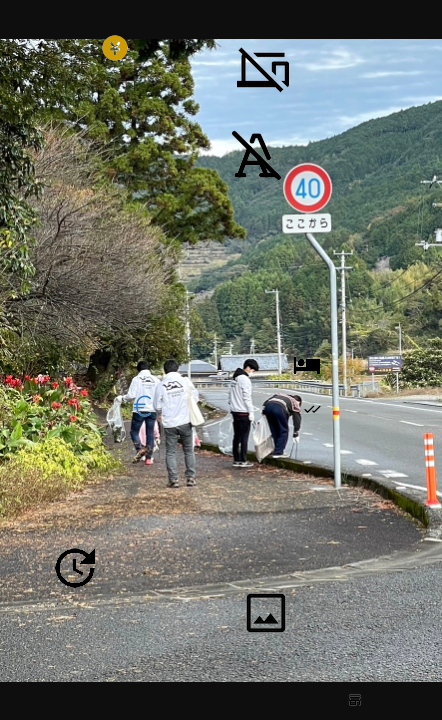 This screenshot has width=442, height=720. Describe the element at coordinates (75, 568) in the screenshot. I see `check for updates` at that location.